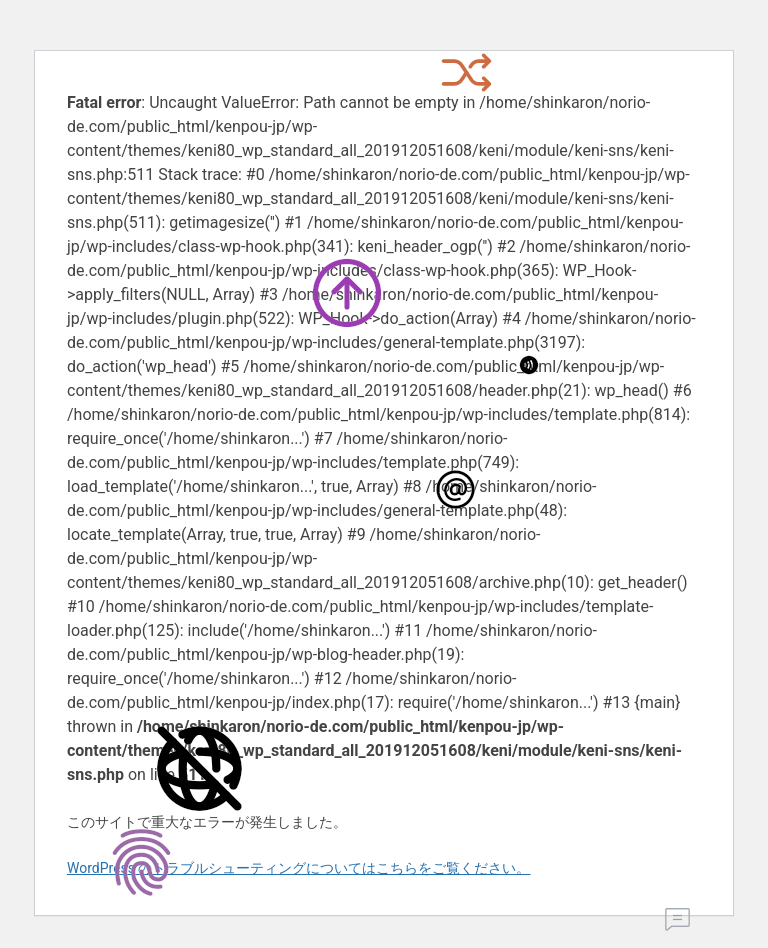  What do you see at coordinates (347, 293) in the screenshot?
I see `scroll to top of page` at bounding box center [347, 293].